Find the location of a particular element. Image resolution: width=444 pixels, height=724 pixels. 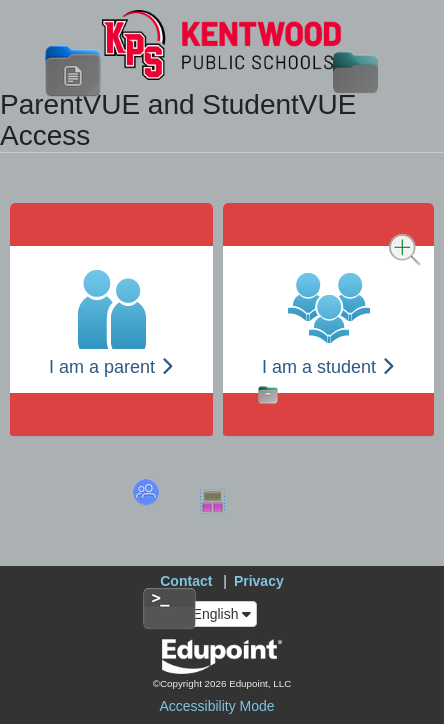

open the file manager application is located at coordinates (268, 395).